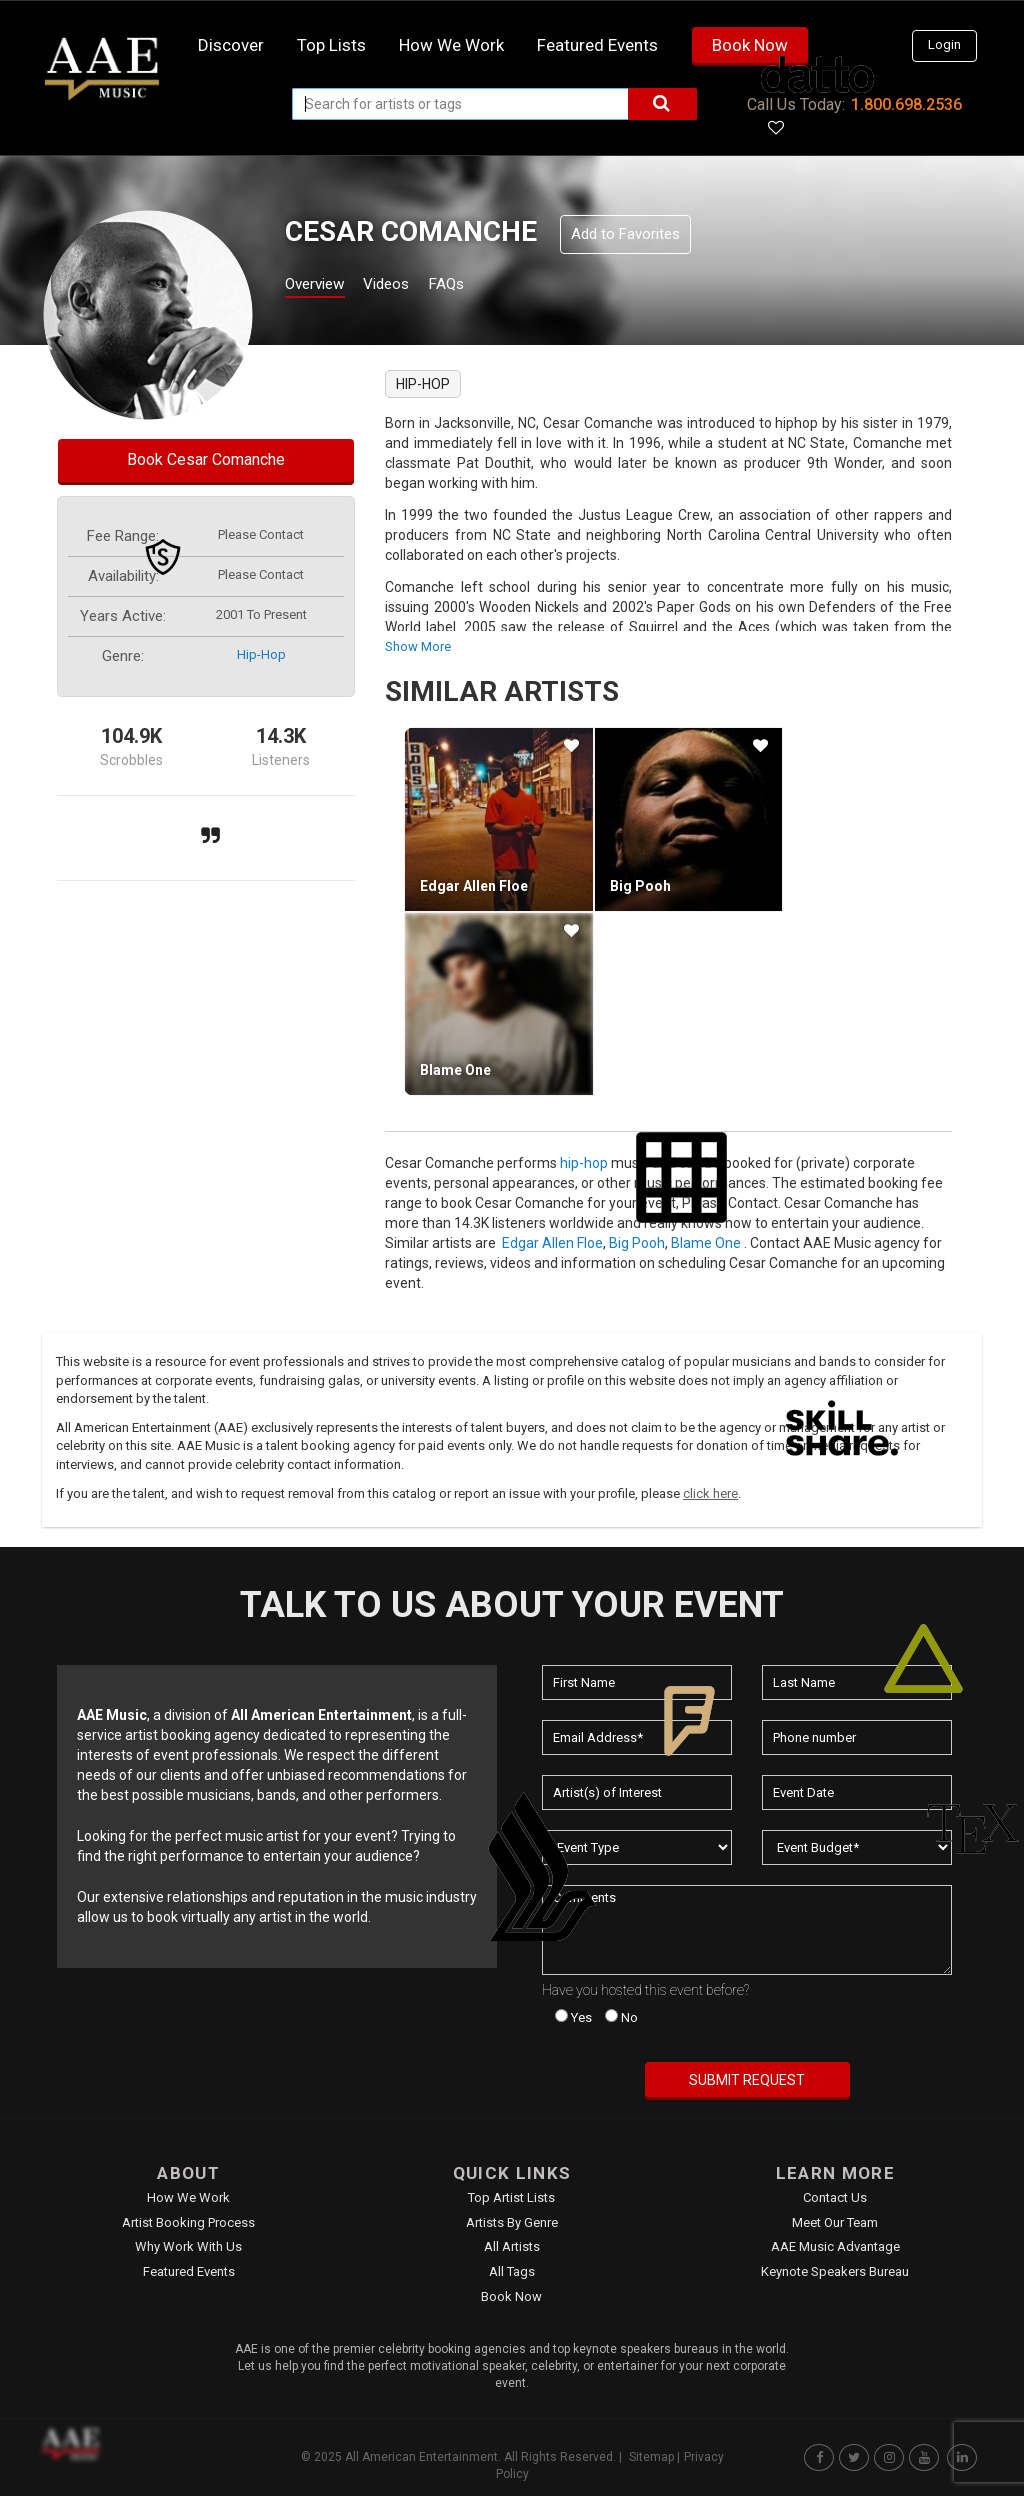 The width and height of the screenshot is (1024, 2496). Describe the element at coordinates (681, 1177) in the screenshot. I see `switch to grid view layout` at that location.